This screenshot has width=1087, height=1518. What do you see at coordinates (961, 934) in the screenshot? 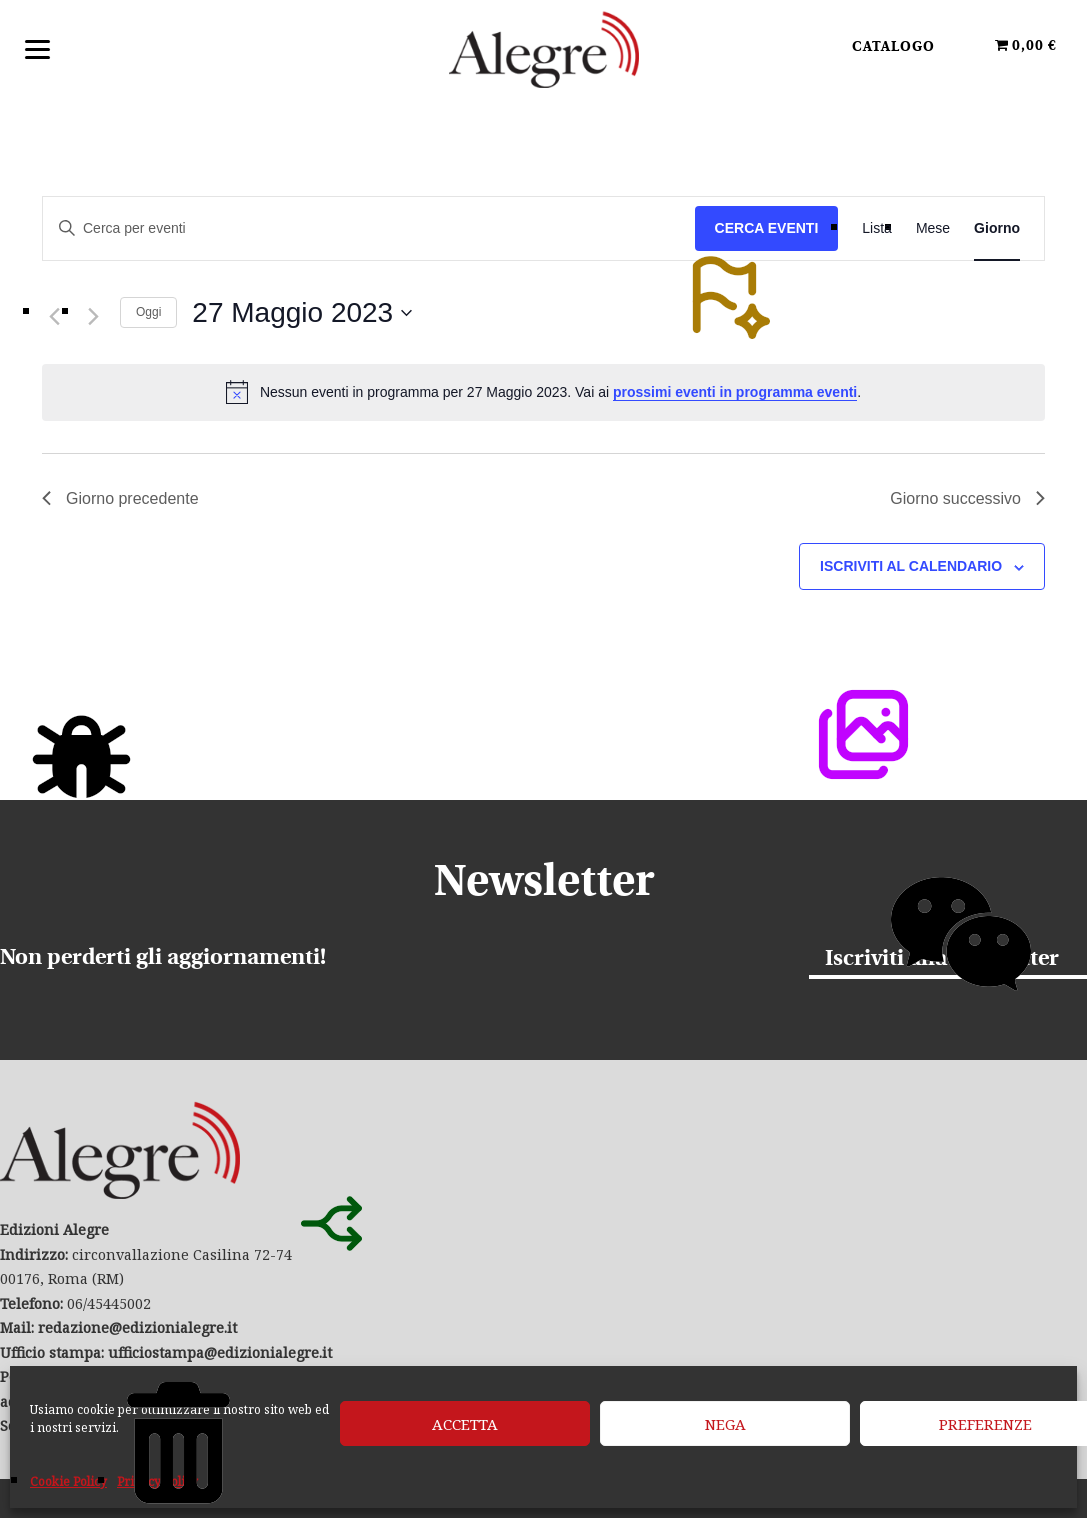
I see `open WeChat messaging app` at bounding box center [961, 934].